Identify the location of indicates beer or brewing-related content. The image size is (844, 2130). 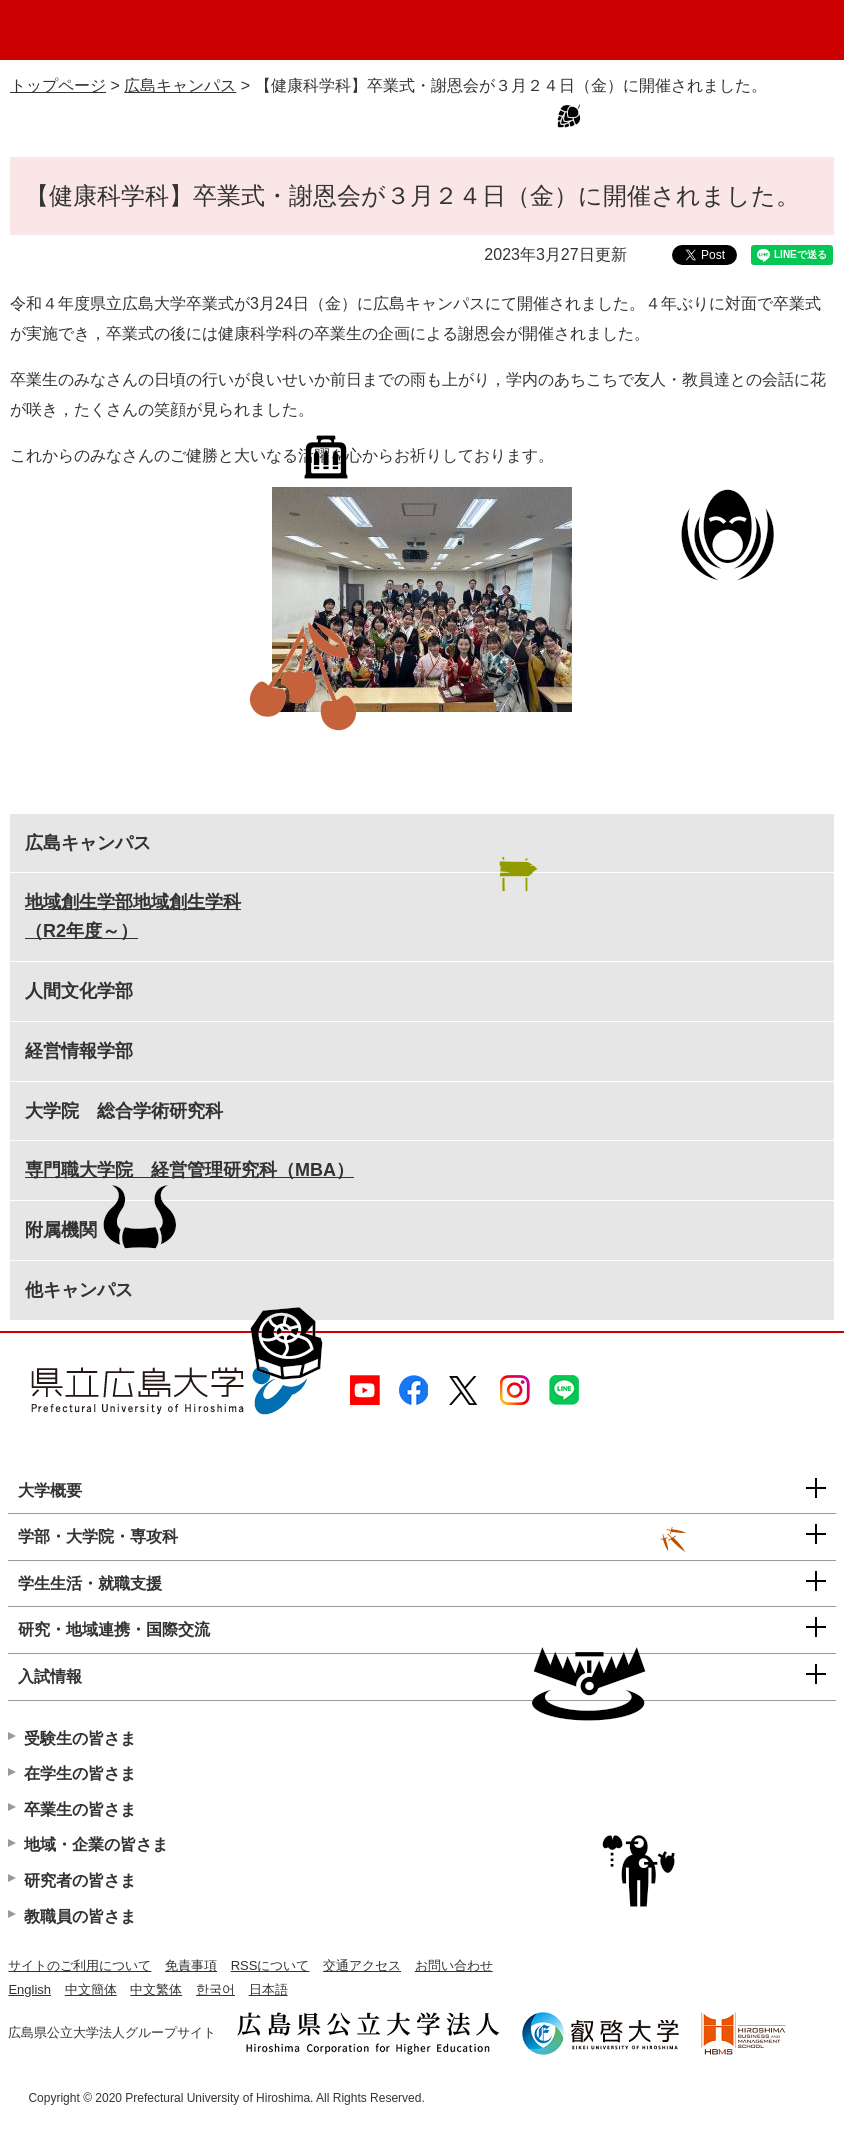
(569, 116).